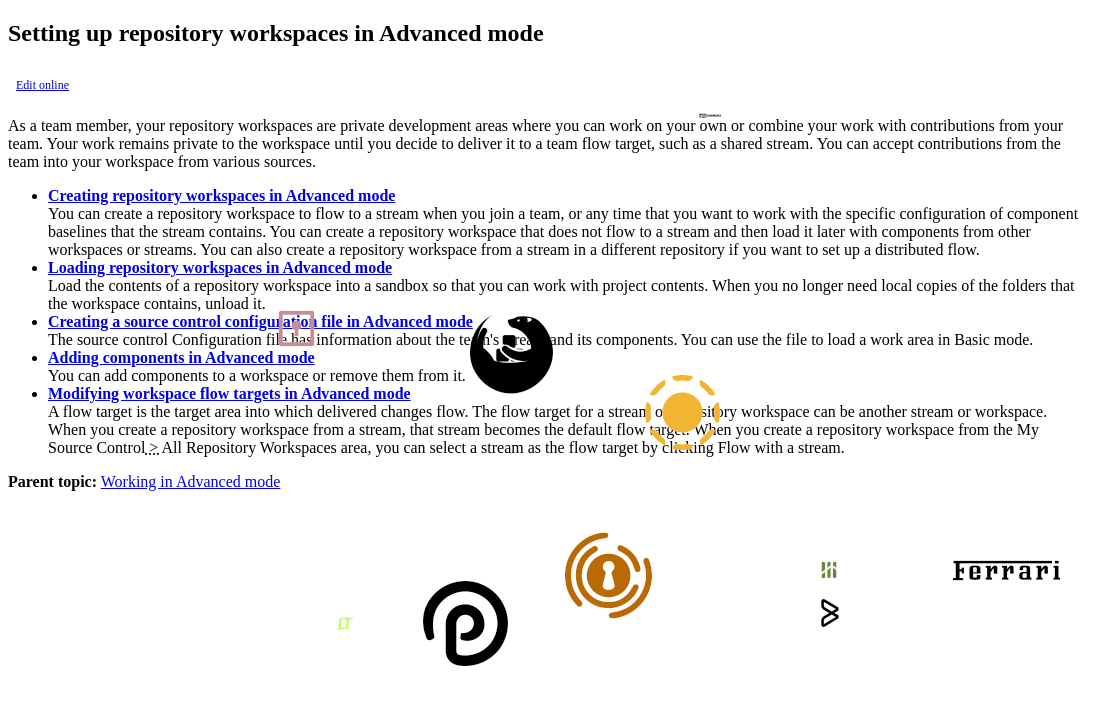 This screenshot has width=1093, height=720. What do you see at coordinates (682, 412) in the screenshot?
I see `open localsend app for local file sharing` at bounding box center [682, 412].